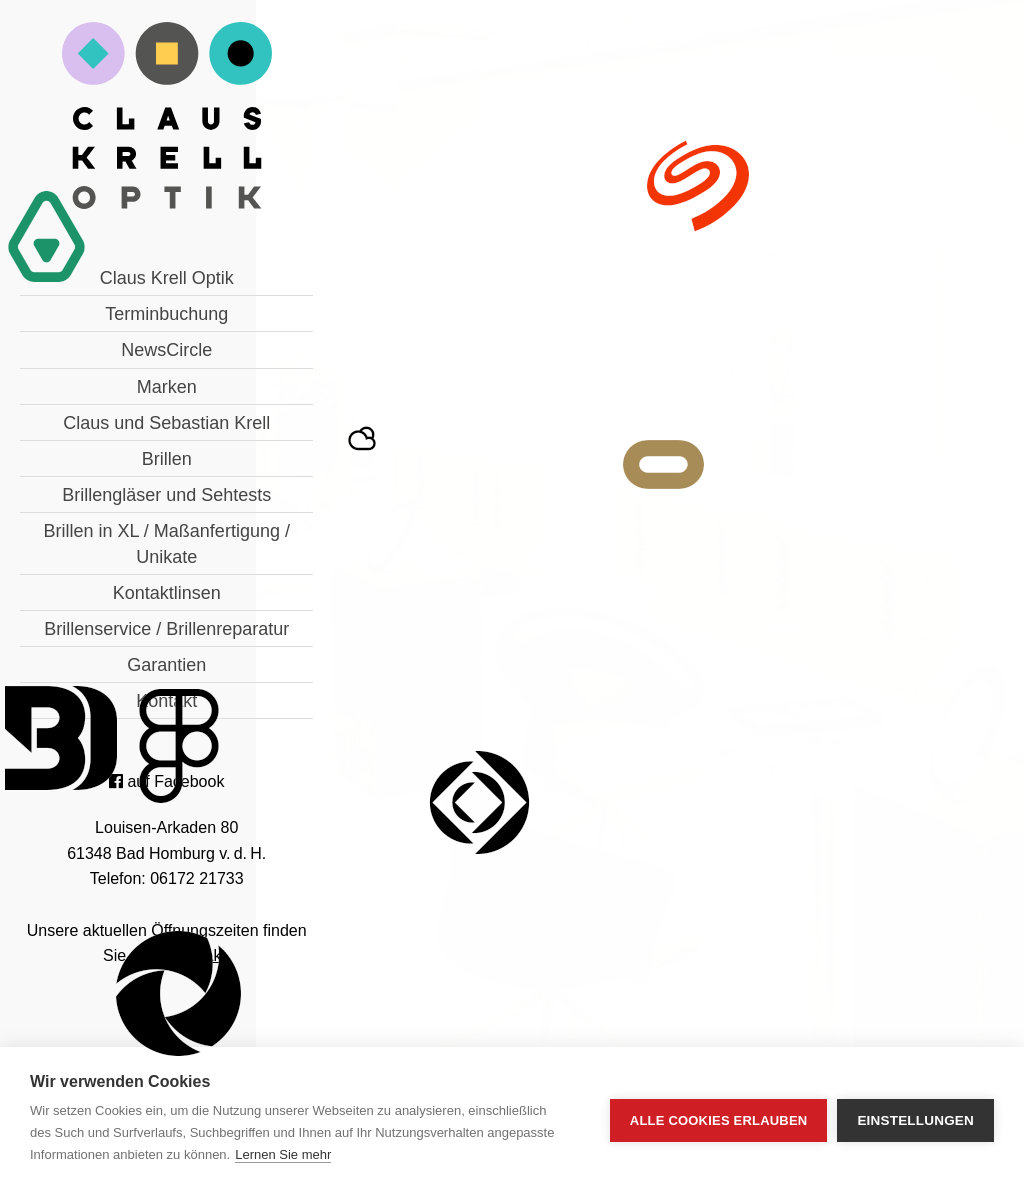 The width and height of the screenshot is (1024, 1191). Describe the element at coordinates (663, 464) in the screenshot. I see `open Oculus VR app or settings` at that location.